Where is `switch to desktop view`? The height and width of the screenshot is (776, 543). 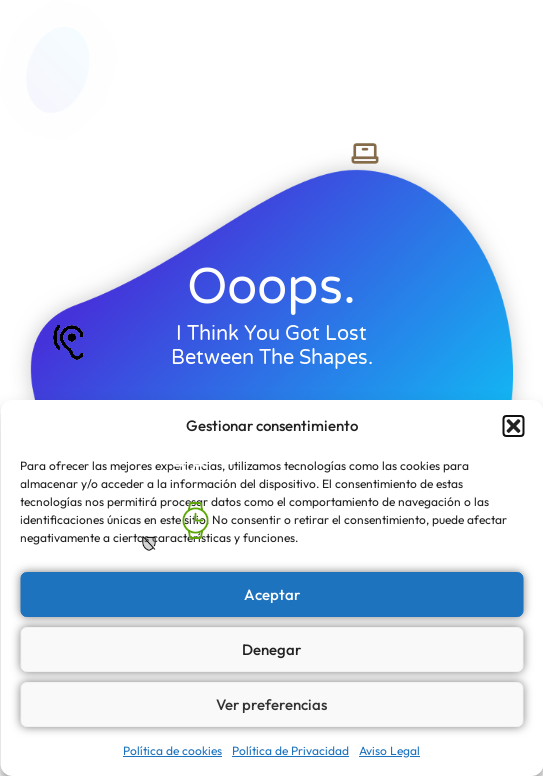 switch to desktop view is located at coordinates (365, 153).